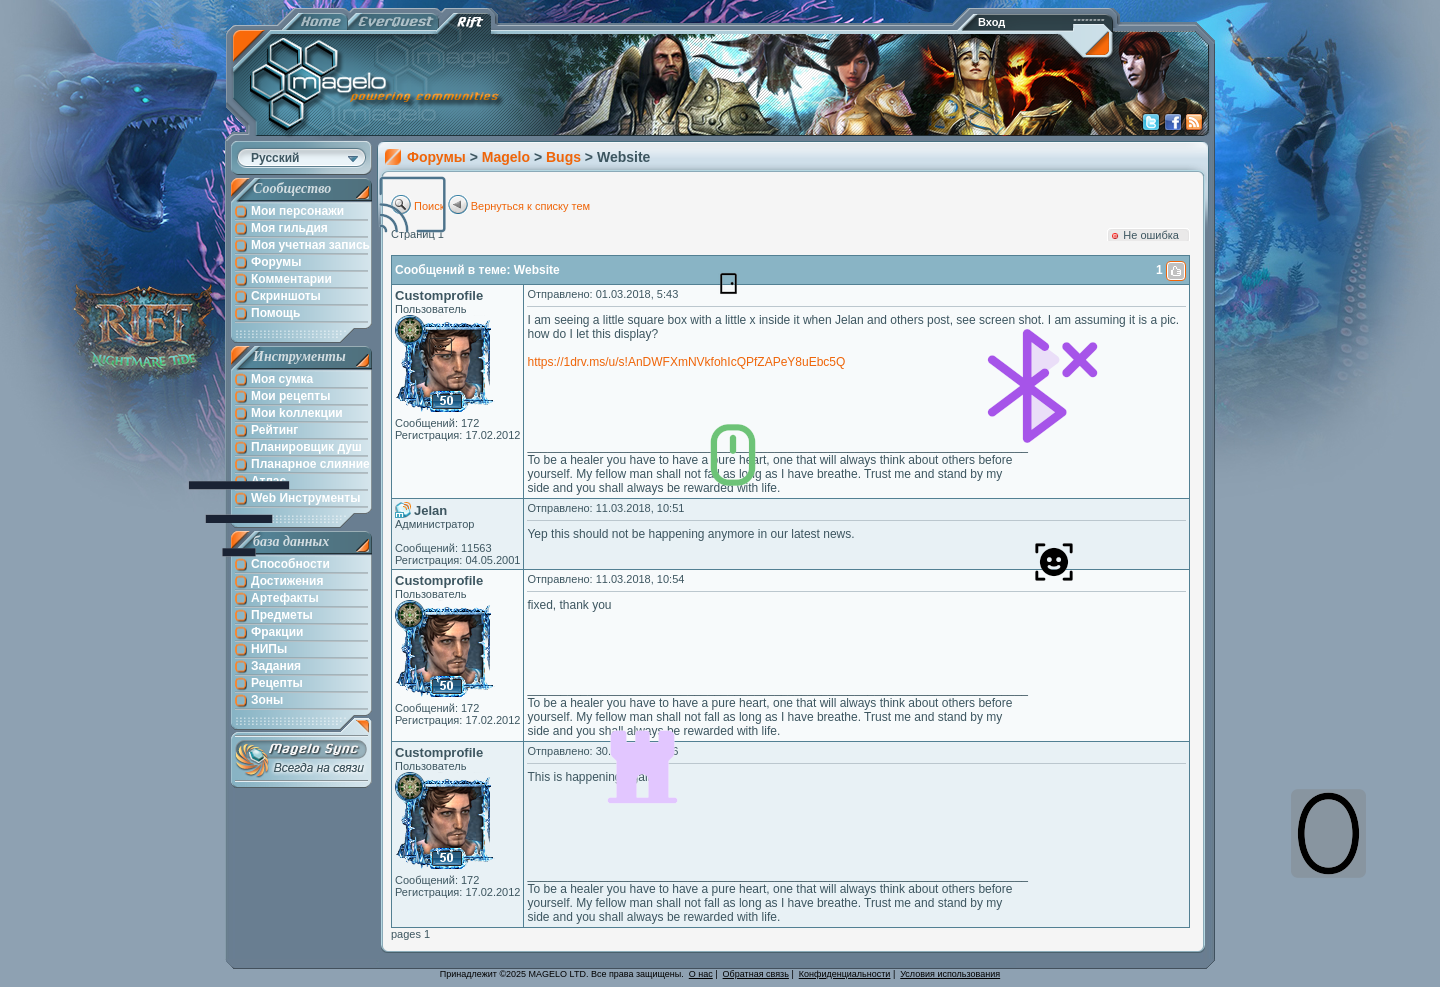 The width and height of the screenshot is (1440, 987). Describe the element at coordinates (733, 455) in the screenshot. I see `mouse input device indicator` at that location.